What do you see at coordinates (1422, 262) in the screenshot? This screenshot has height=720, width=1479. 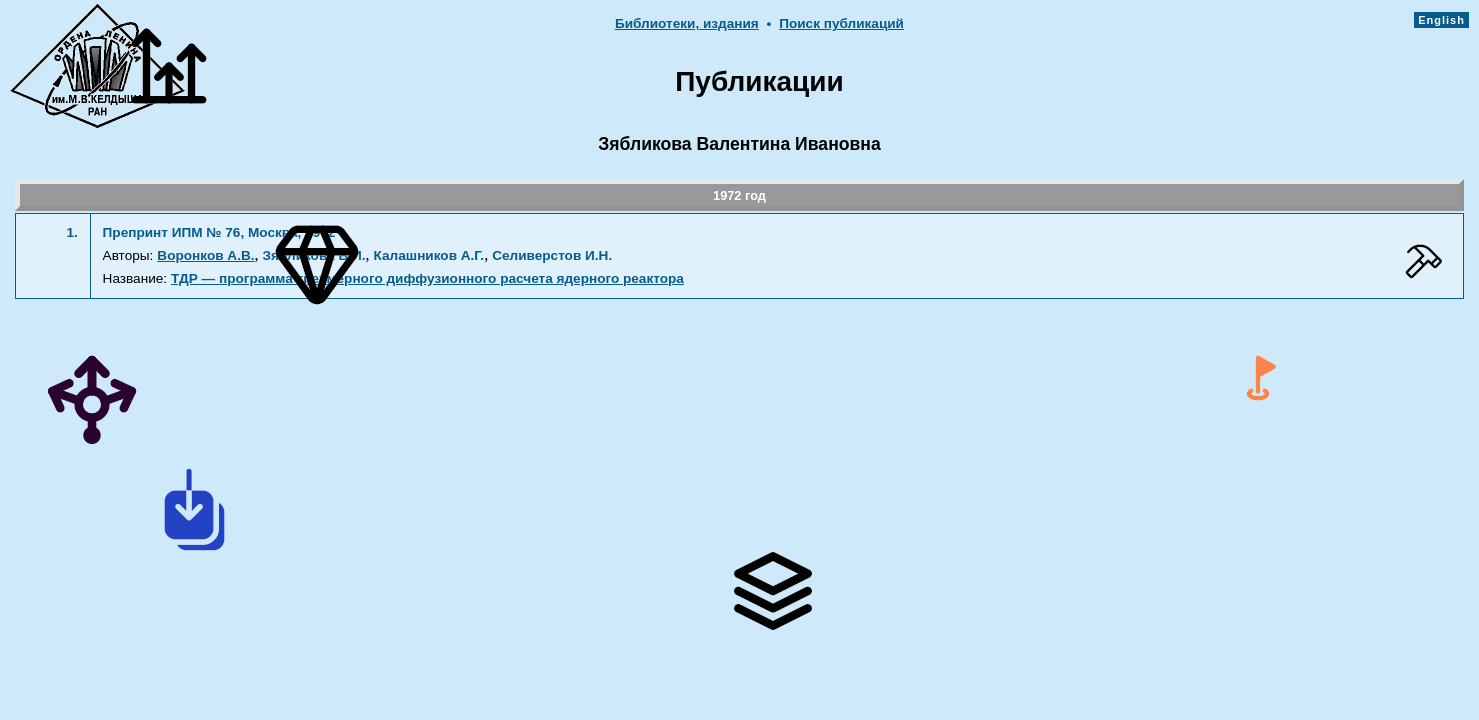 I see `access tools or settings` at bounding box center [1422, 262].